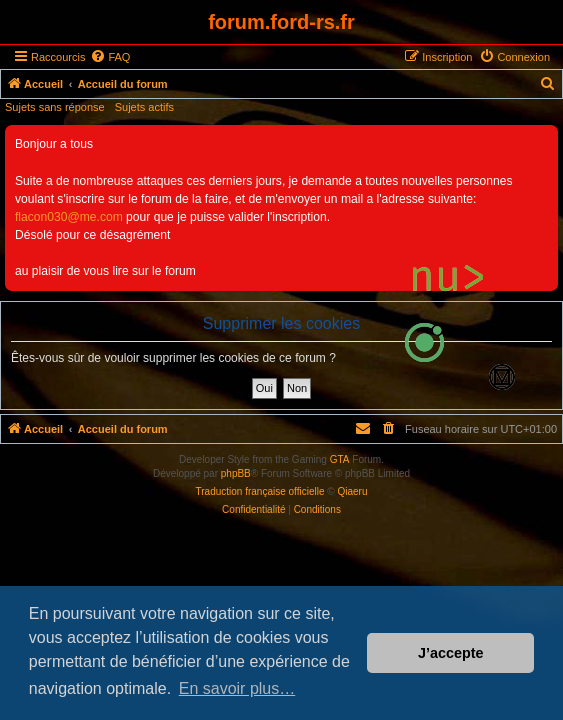  Describe the element at coordinates (448, 278) in the screenshot. I see `nushell application logo` at that location.